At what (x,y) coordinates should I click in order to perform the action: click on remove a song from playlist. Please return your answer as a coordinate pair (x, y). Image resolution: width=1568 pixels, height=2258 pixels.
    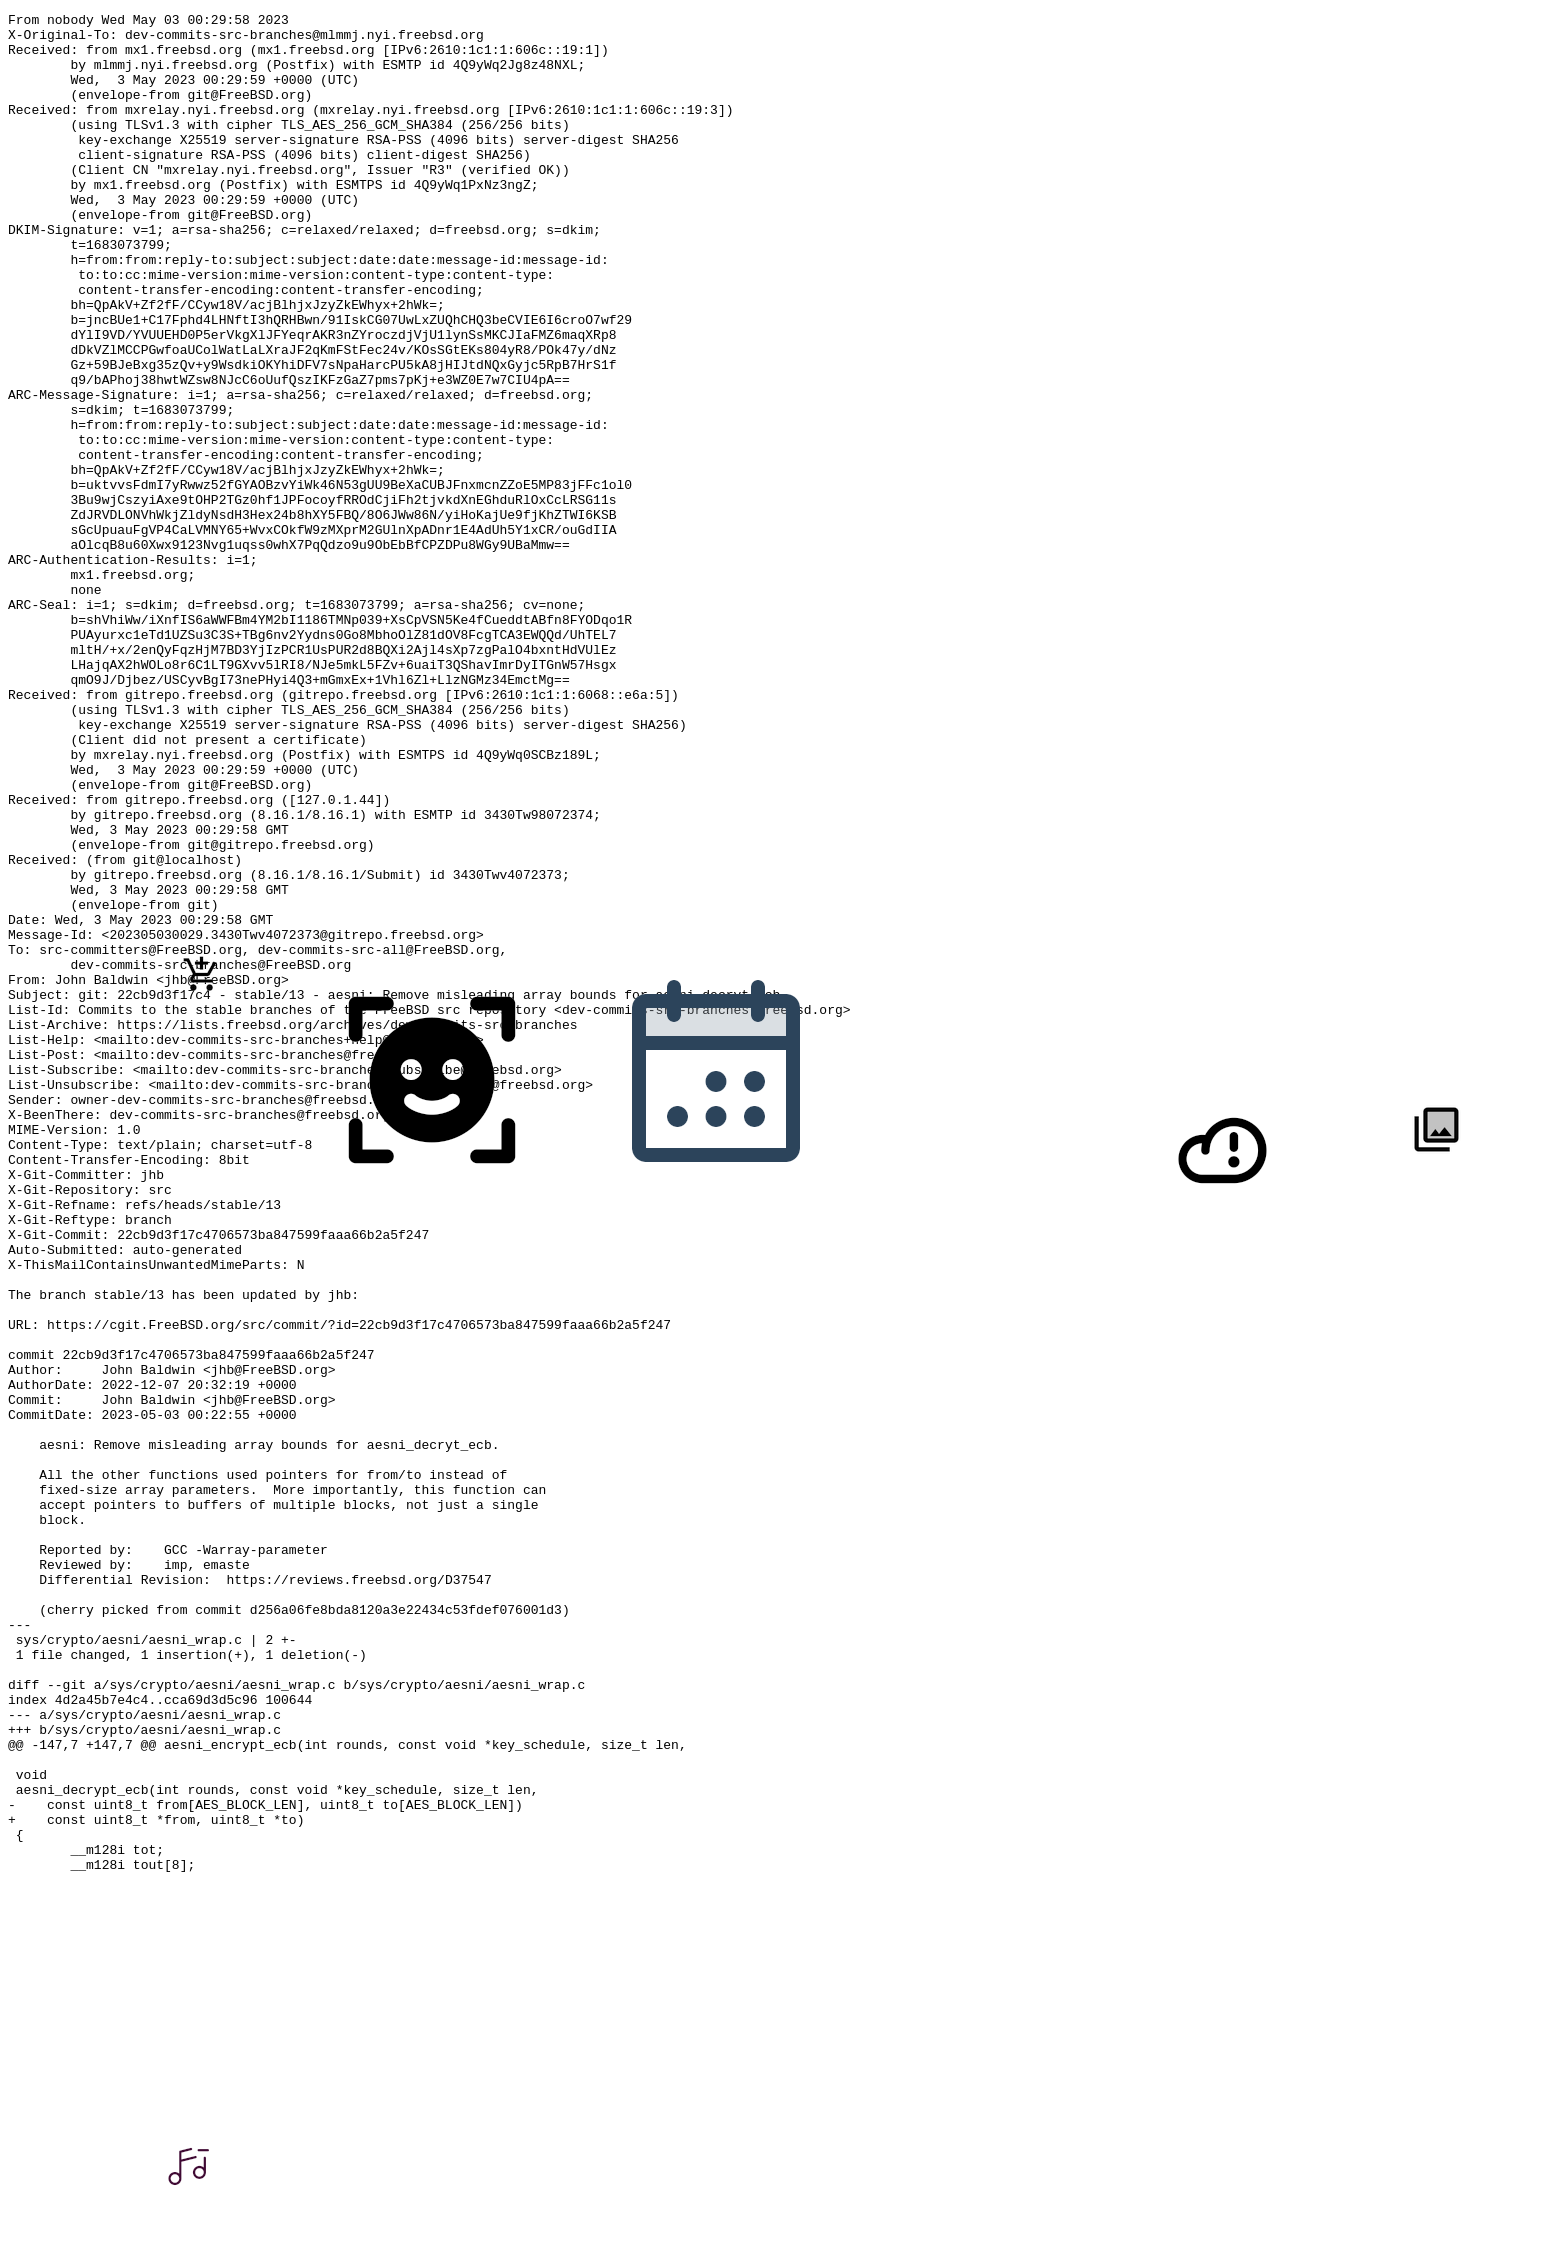
    Looking at the image, I should click on (189, 2165).